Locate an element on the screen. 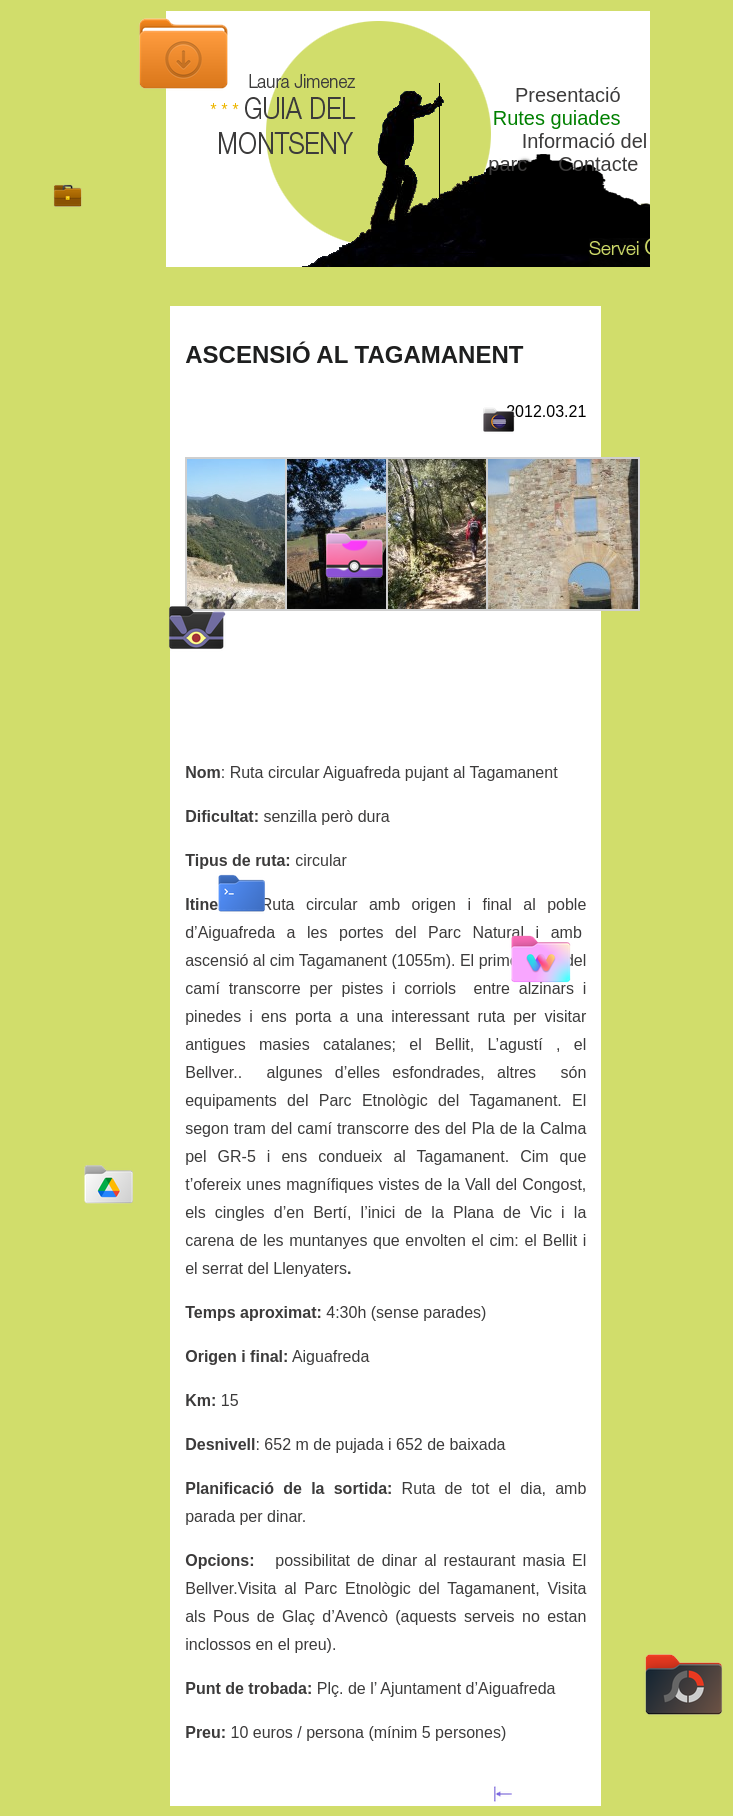 This screenshot has width=733, height=1816. open photoscape application folder is located at coordinates (683, 1686).